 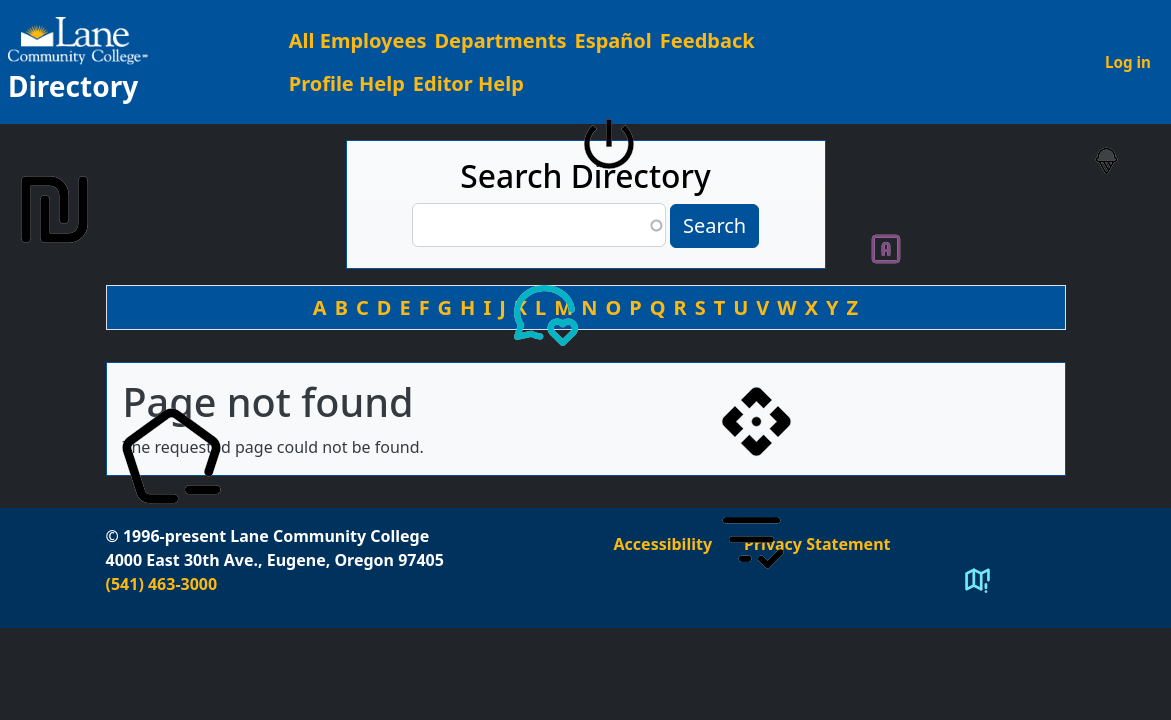 What do you see at coordinates (54, 209) in the screenshot?
I see `indicates Israeli shekel currency` at bounding box center [54, 209].